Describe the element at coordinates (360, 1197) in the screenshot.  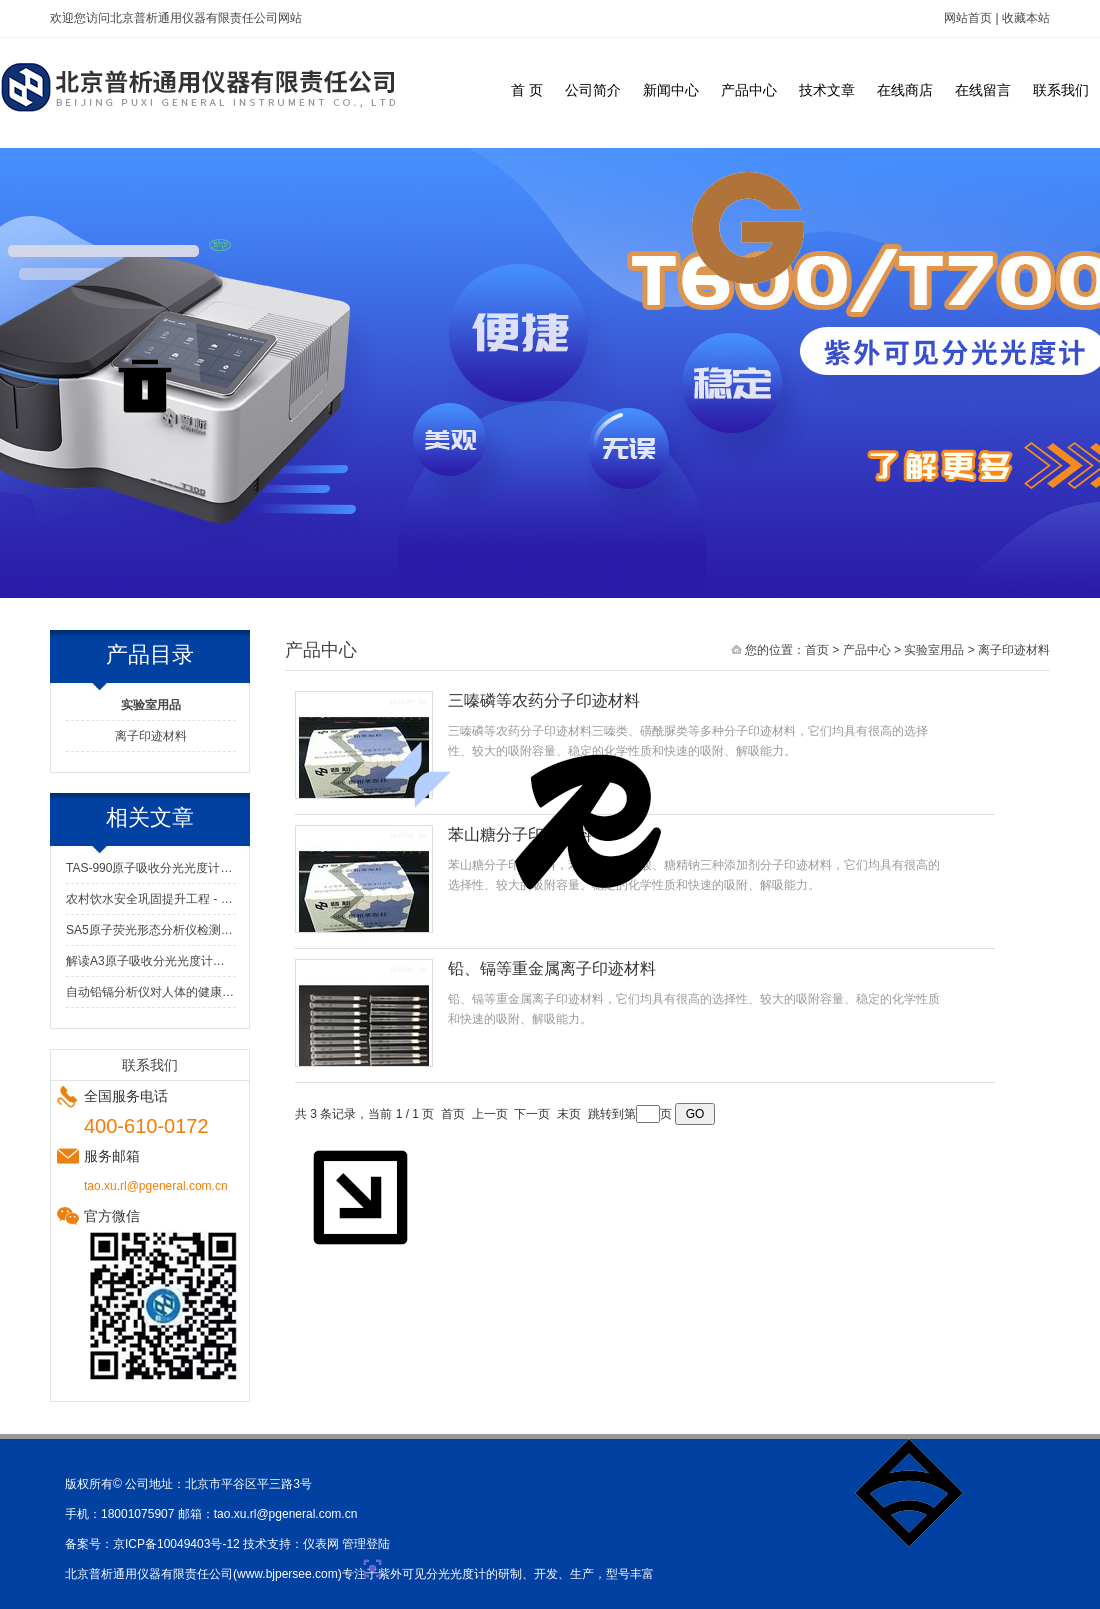
I see `navigate to the next section below` at that location.